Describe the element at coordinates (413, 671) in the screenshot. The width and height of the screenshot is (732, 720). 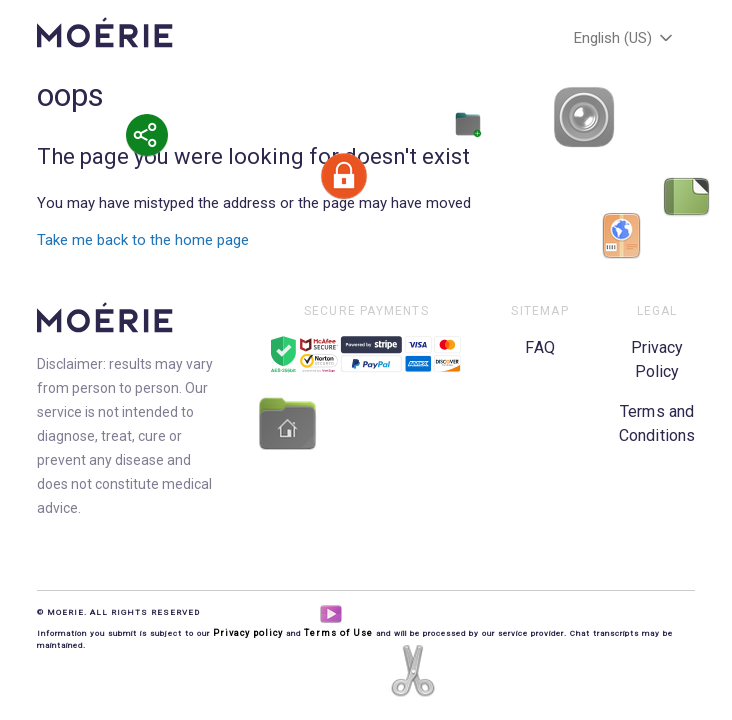
I see `cut selected content to clipboard` at that location.